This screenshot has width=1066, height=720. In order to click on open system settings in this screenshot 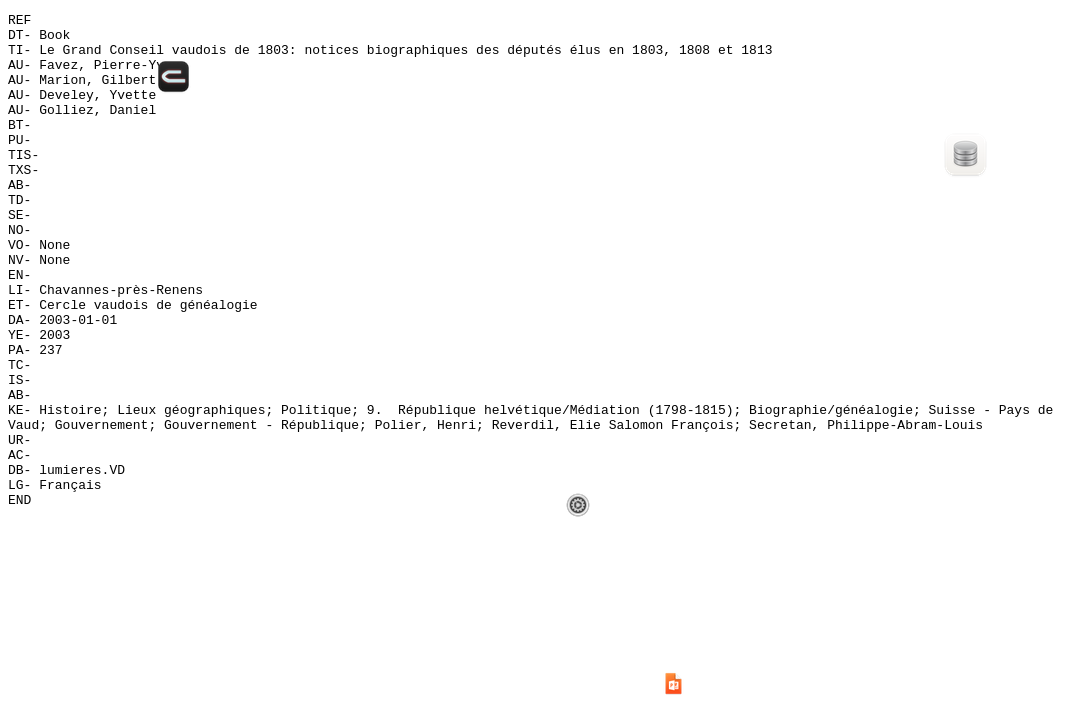, I will do `click(578, 505)`.